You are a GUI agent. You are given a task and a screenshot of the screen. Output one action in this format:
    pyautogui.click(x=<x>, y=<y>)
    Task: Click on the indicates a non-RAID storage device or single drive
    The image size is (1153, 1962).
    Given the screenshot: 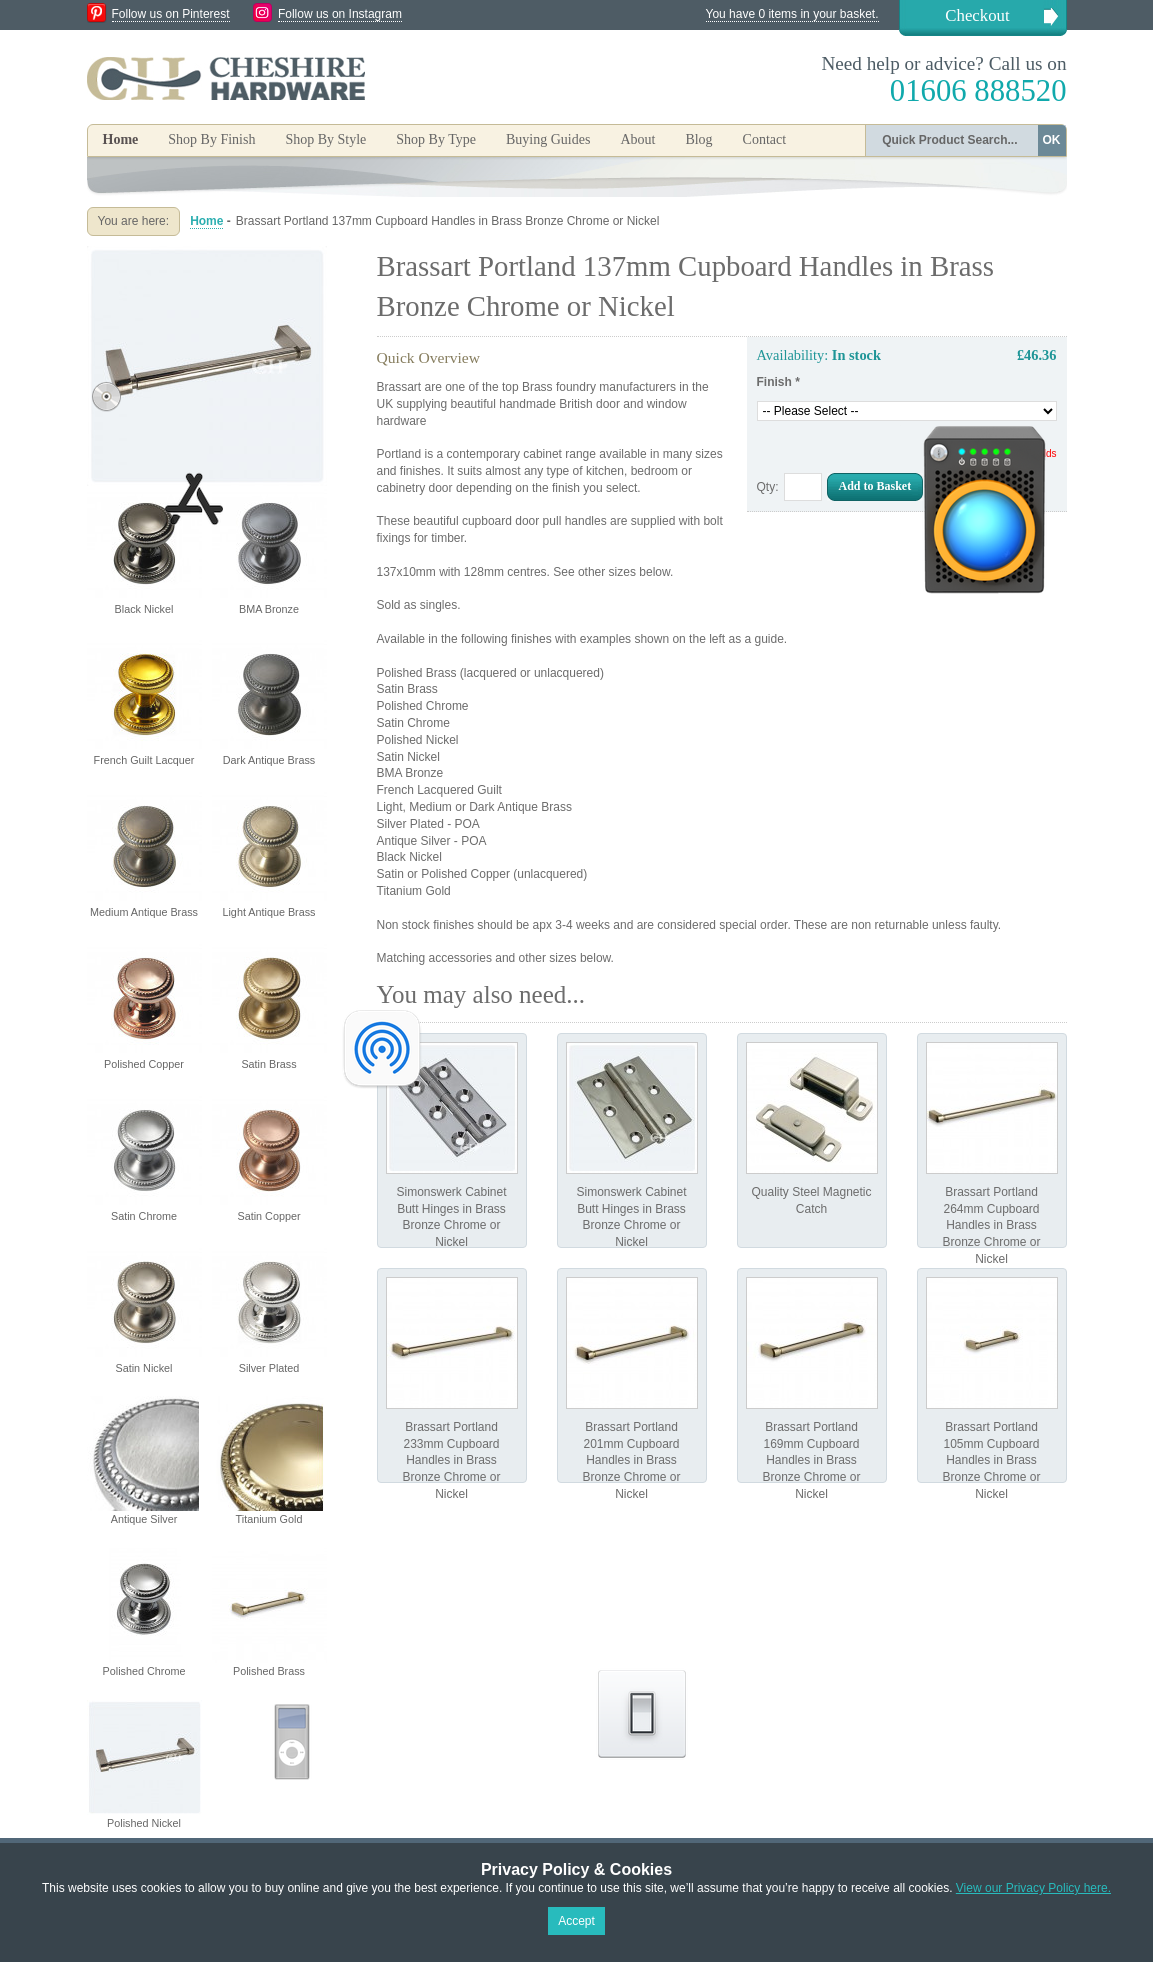 What is the action you would take?
    pyautogui.click(x=984, y=509)
    